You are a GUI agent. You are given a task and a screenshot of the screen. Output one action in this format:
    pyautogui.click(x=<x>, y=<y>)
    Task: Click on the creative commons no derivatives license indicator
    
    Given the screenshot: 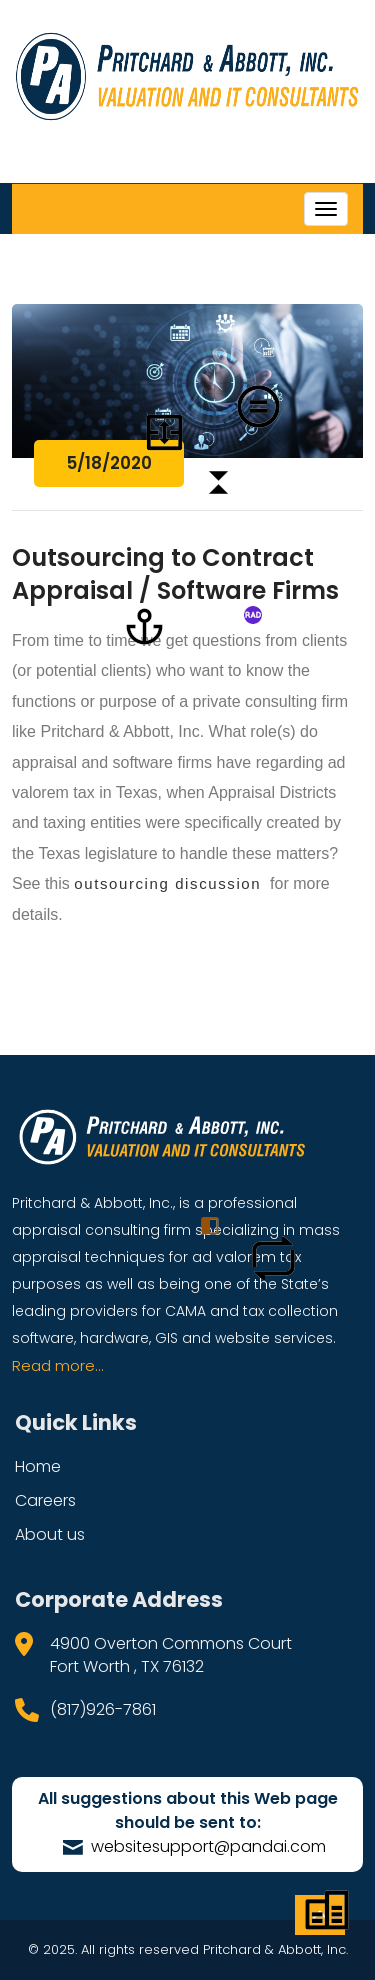 What is the action you would take?
    pyautogui.click(x=258, y=406)
    